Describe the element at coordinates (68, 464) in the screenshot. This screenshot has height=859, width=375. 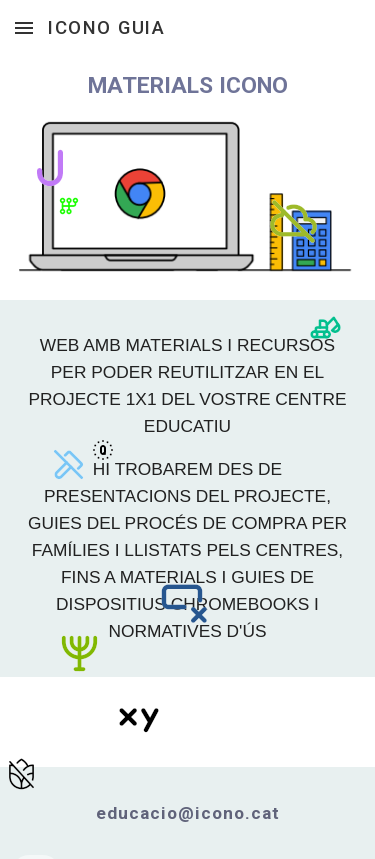
I see `indicates build or construction tools are unavailable` at that location.